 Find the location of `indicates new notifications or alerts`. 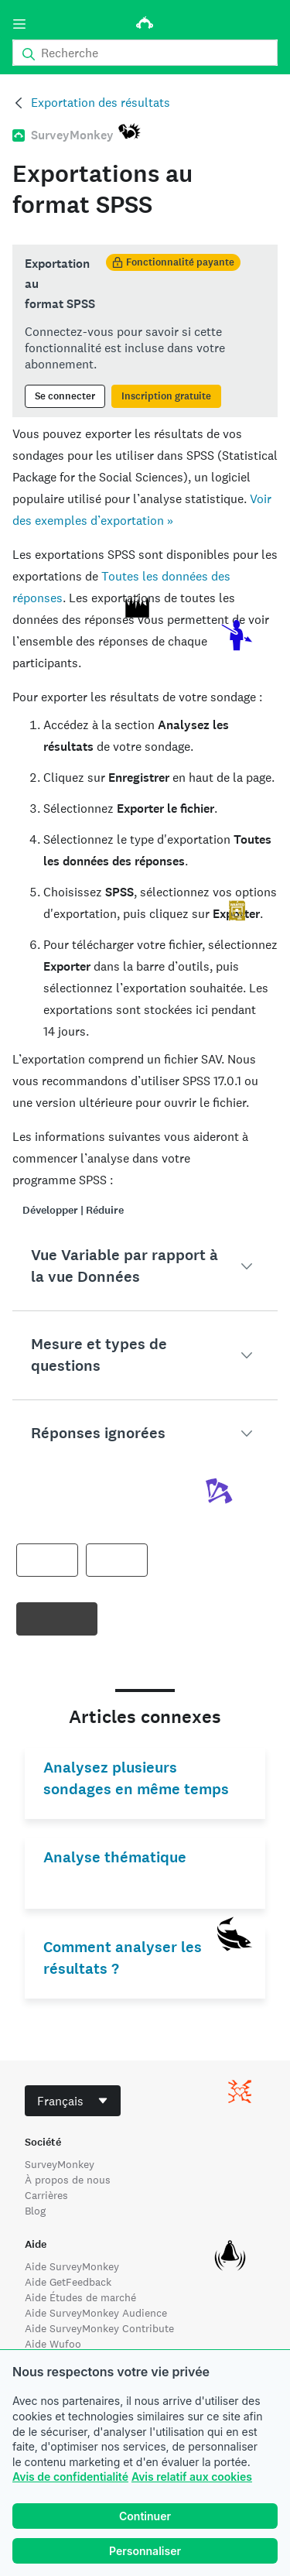

indicates new notifications or alerts is located at coordinates (230, 2255).